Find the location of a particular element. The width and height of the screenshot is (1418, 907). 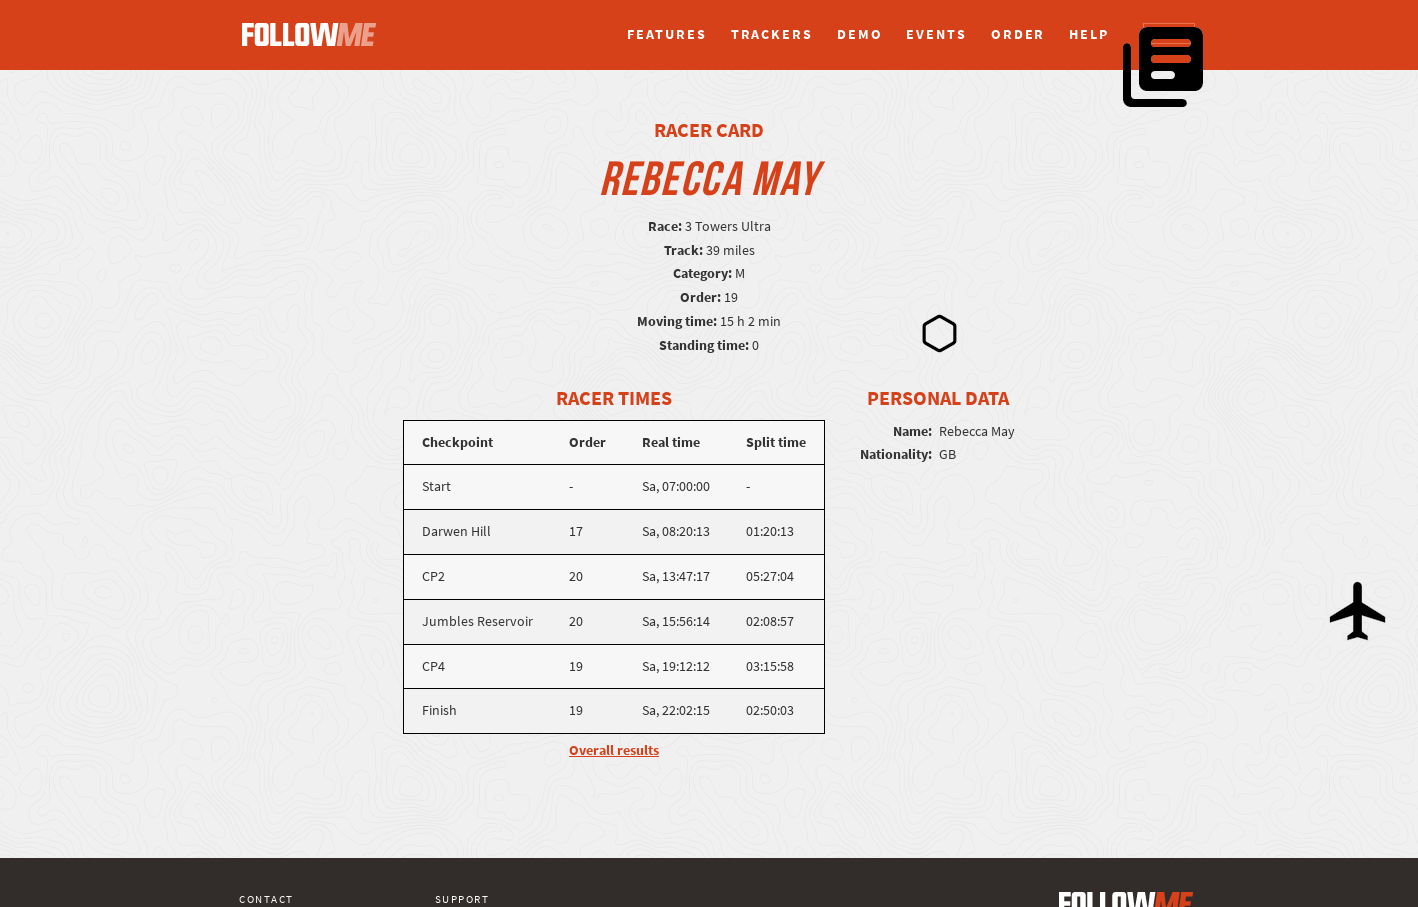

access flight booking or travel options is located at coordinates (1359, 611).